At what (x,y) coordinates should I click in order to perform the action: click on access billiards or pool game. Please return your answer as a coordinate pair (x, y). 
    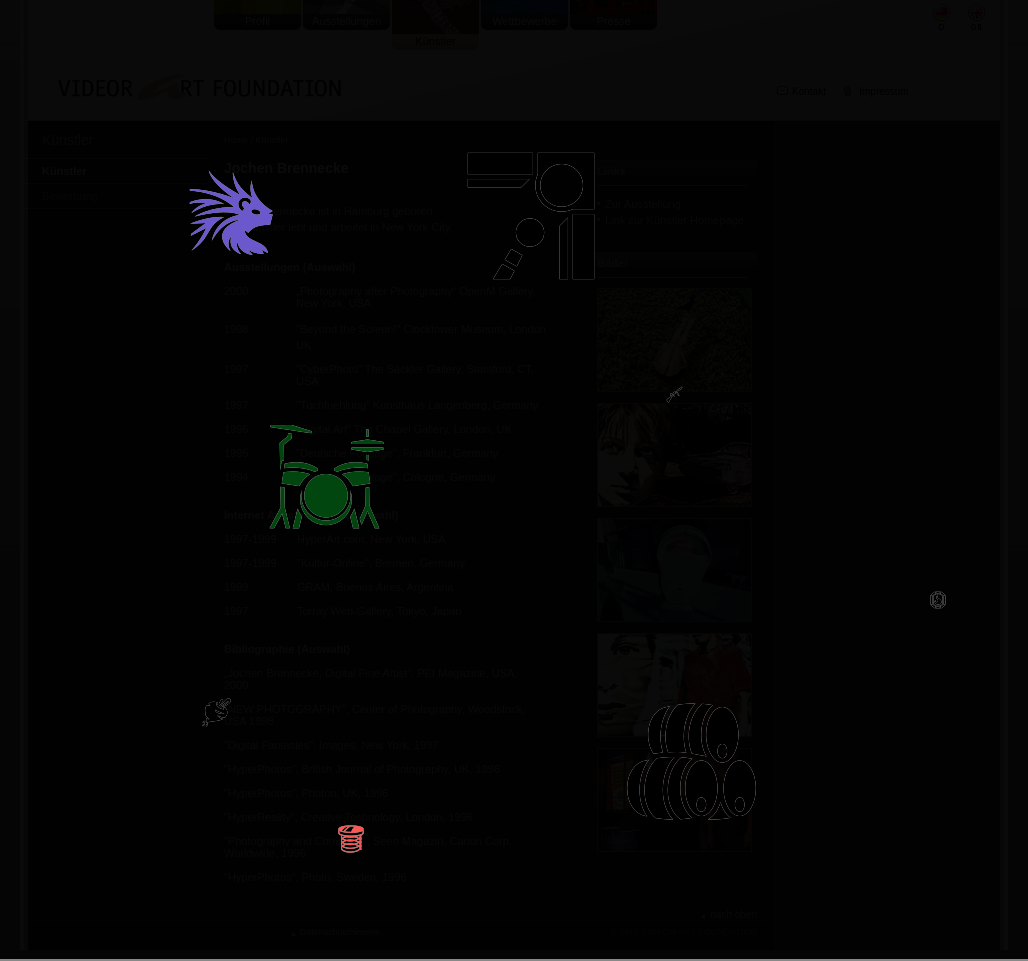
    Looking at the image, I should click on (531, 216).